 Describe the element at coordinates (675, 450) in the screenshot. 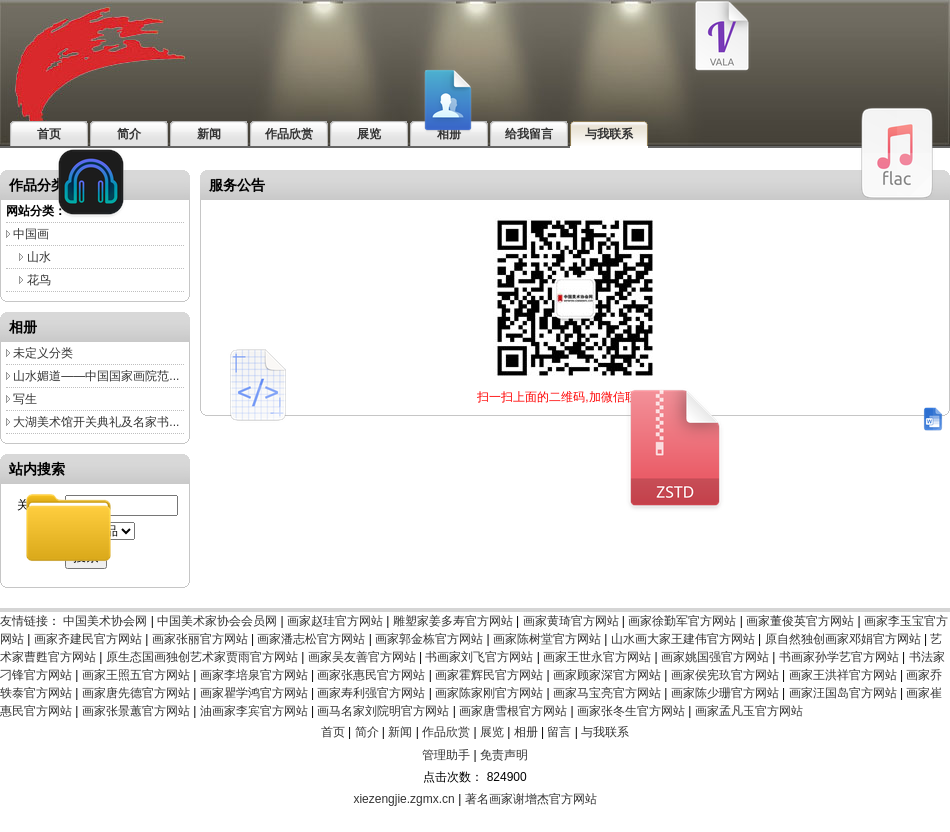

I see `a zstd-compressed tar archive file` at that location.